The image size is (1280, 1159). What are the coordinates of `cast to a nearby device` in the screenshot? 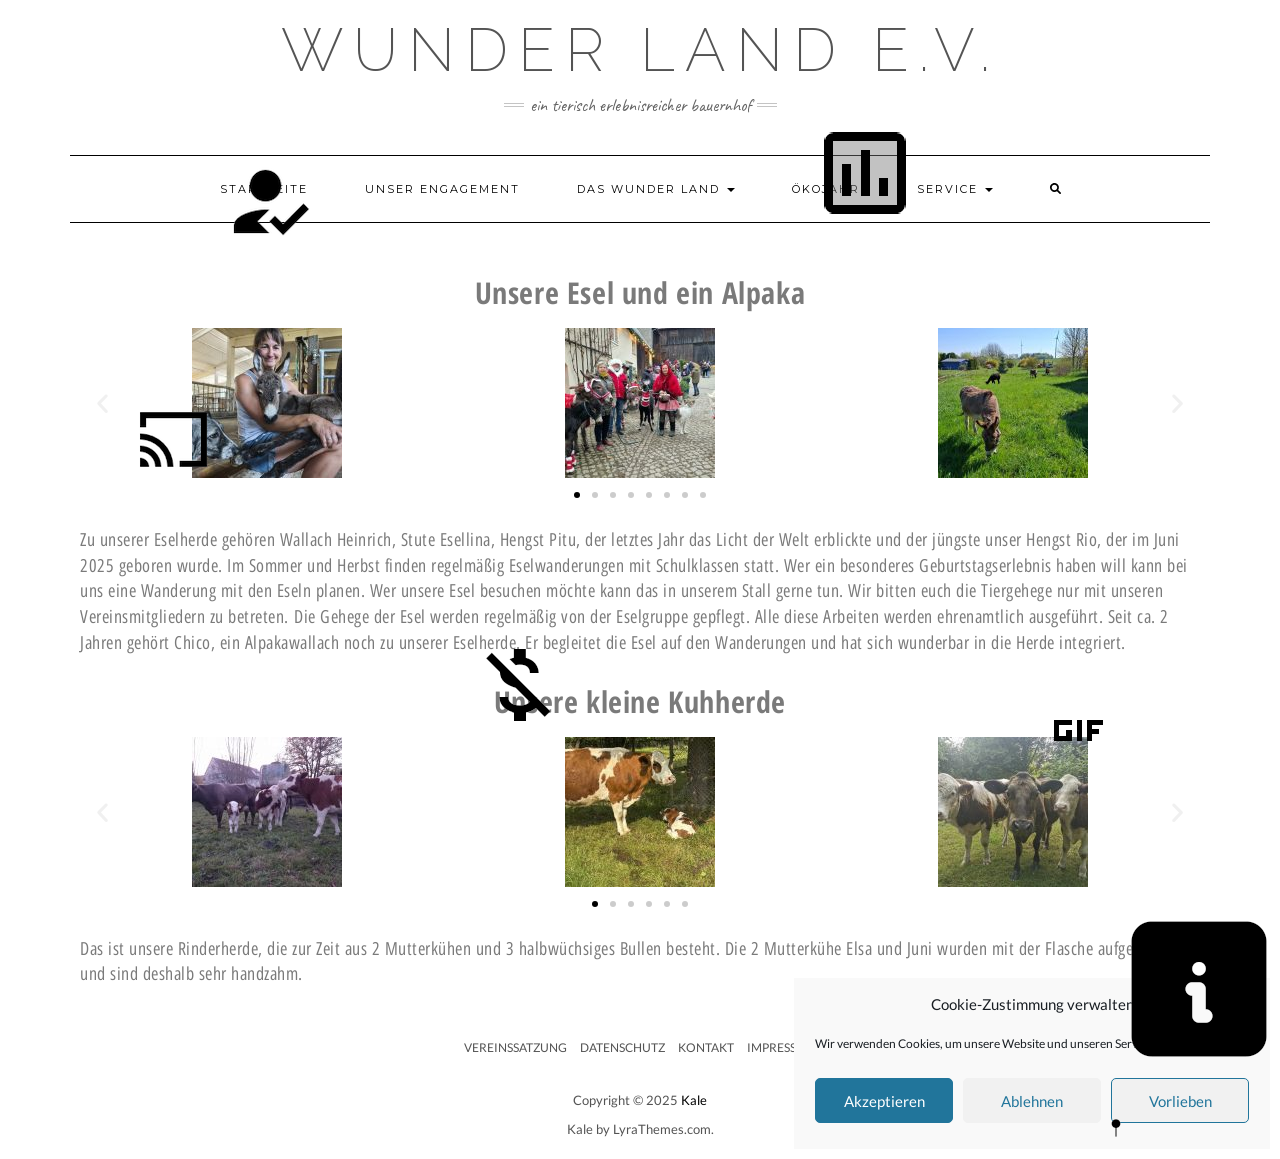 It's located at (173, 439).